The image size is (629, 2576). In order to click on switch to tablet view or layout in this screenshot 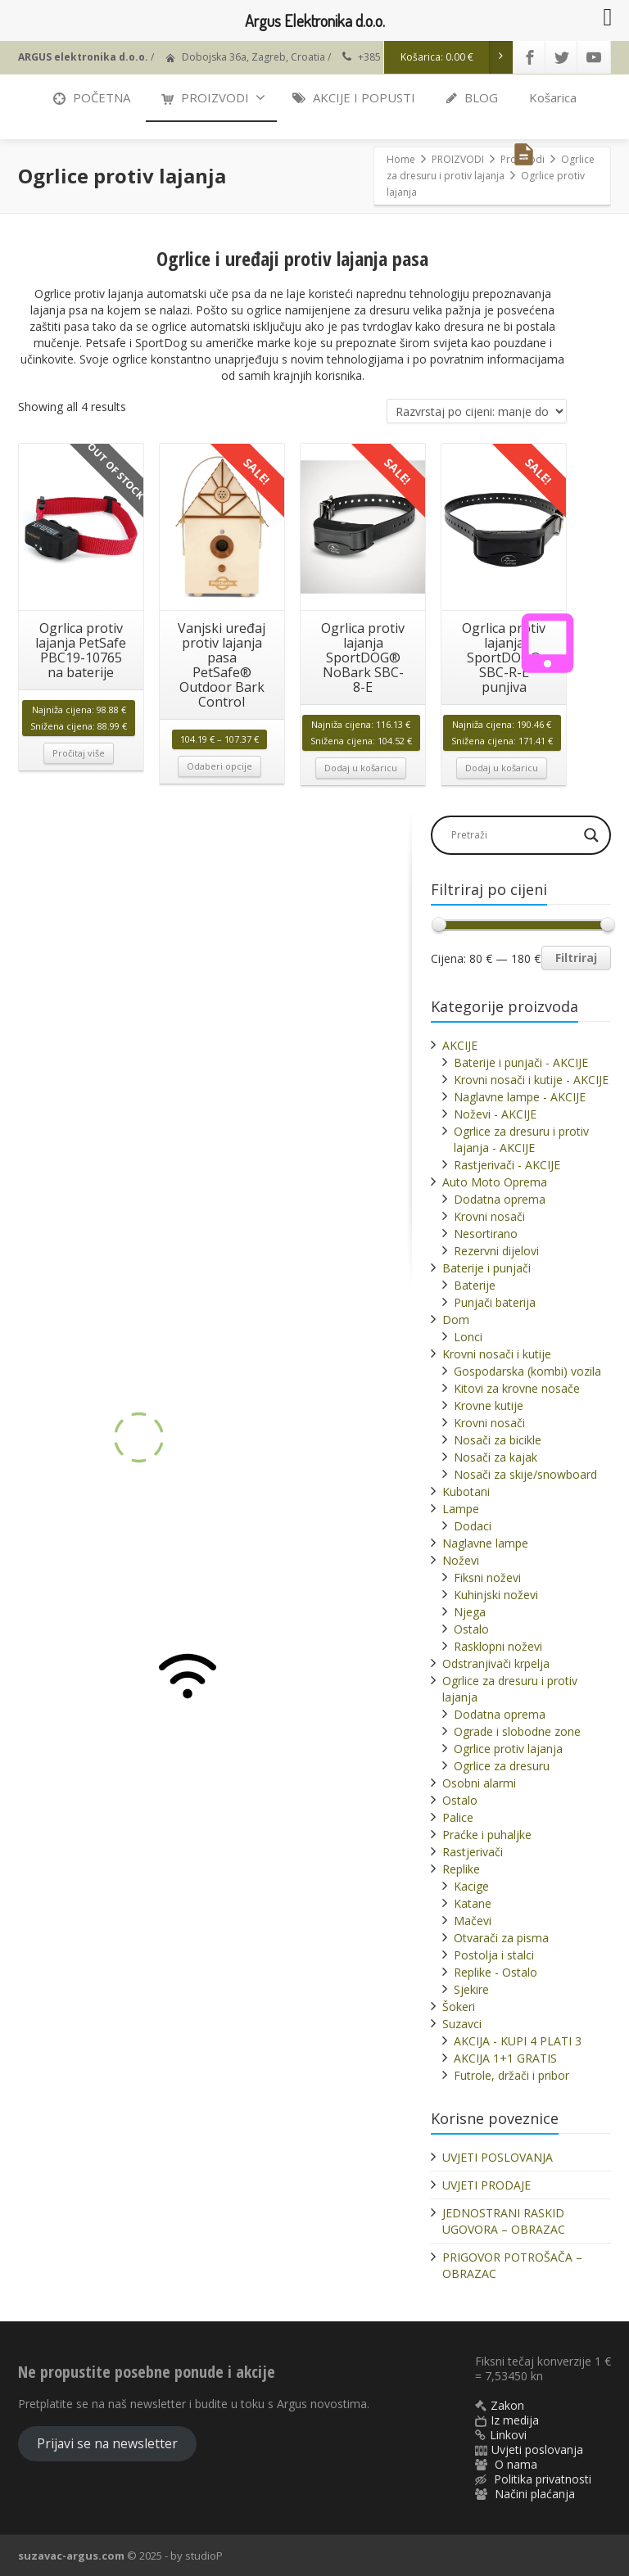, I will do `click(547, 643)`.